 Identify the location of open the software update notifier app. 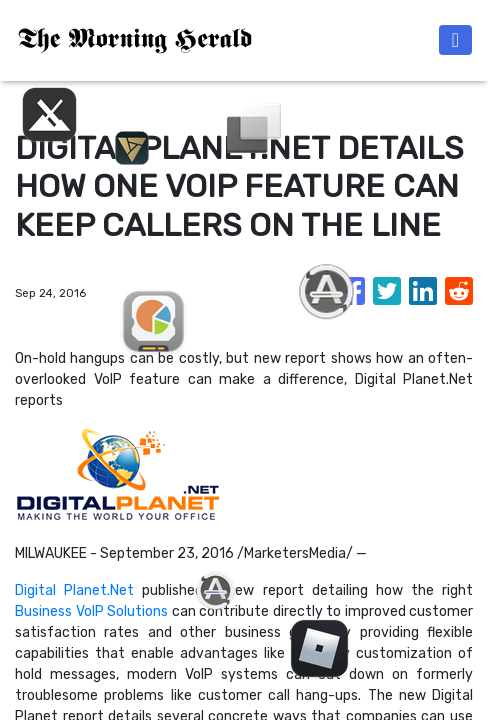
(326, 291).